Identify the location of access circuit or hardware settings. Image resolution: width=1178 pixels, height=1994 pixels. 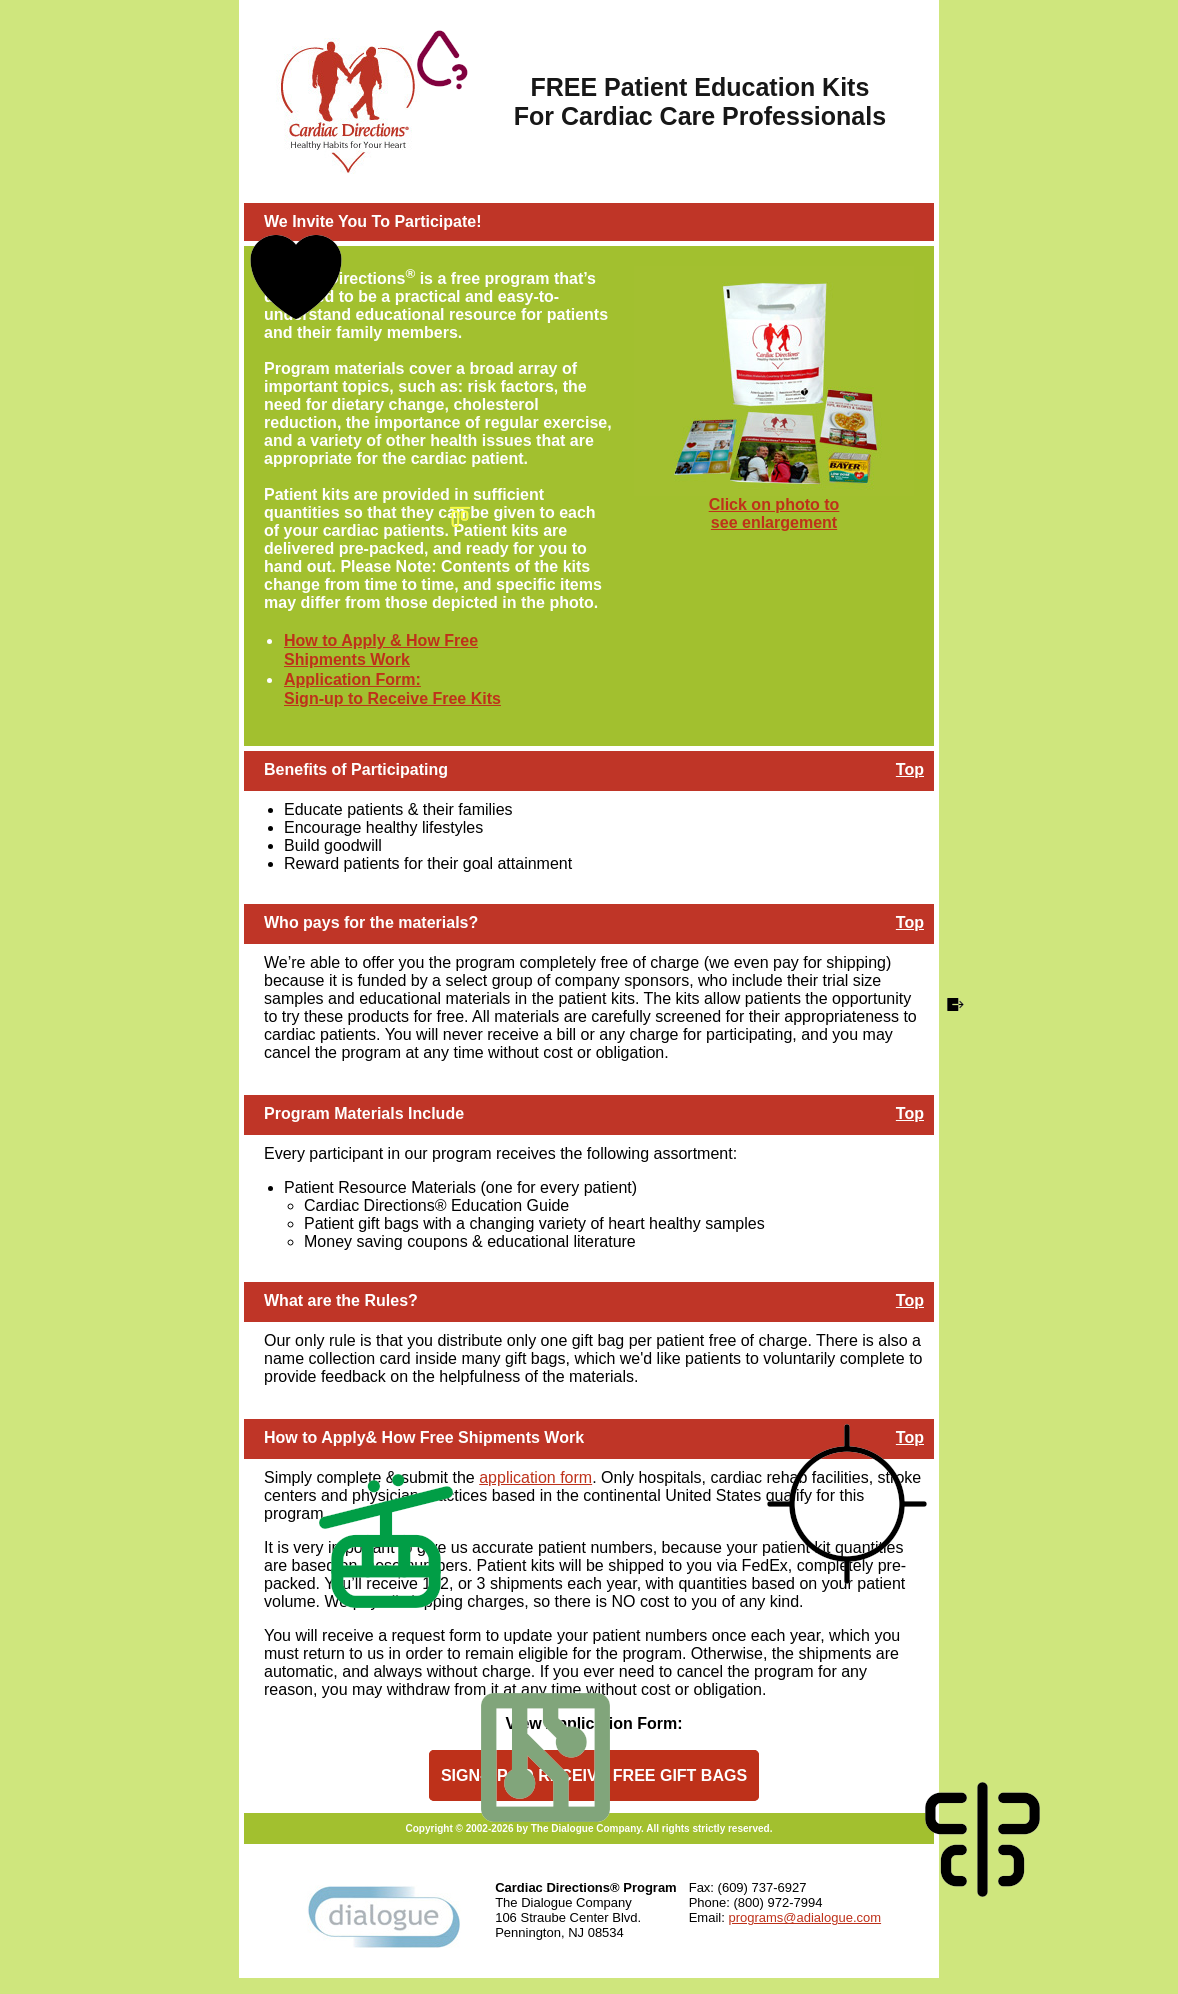
(545, 1757).